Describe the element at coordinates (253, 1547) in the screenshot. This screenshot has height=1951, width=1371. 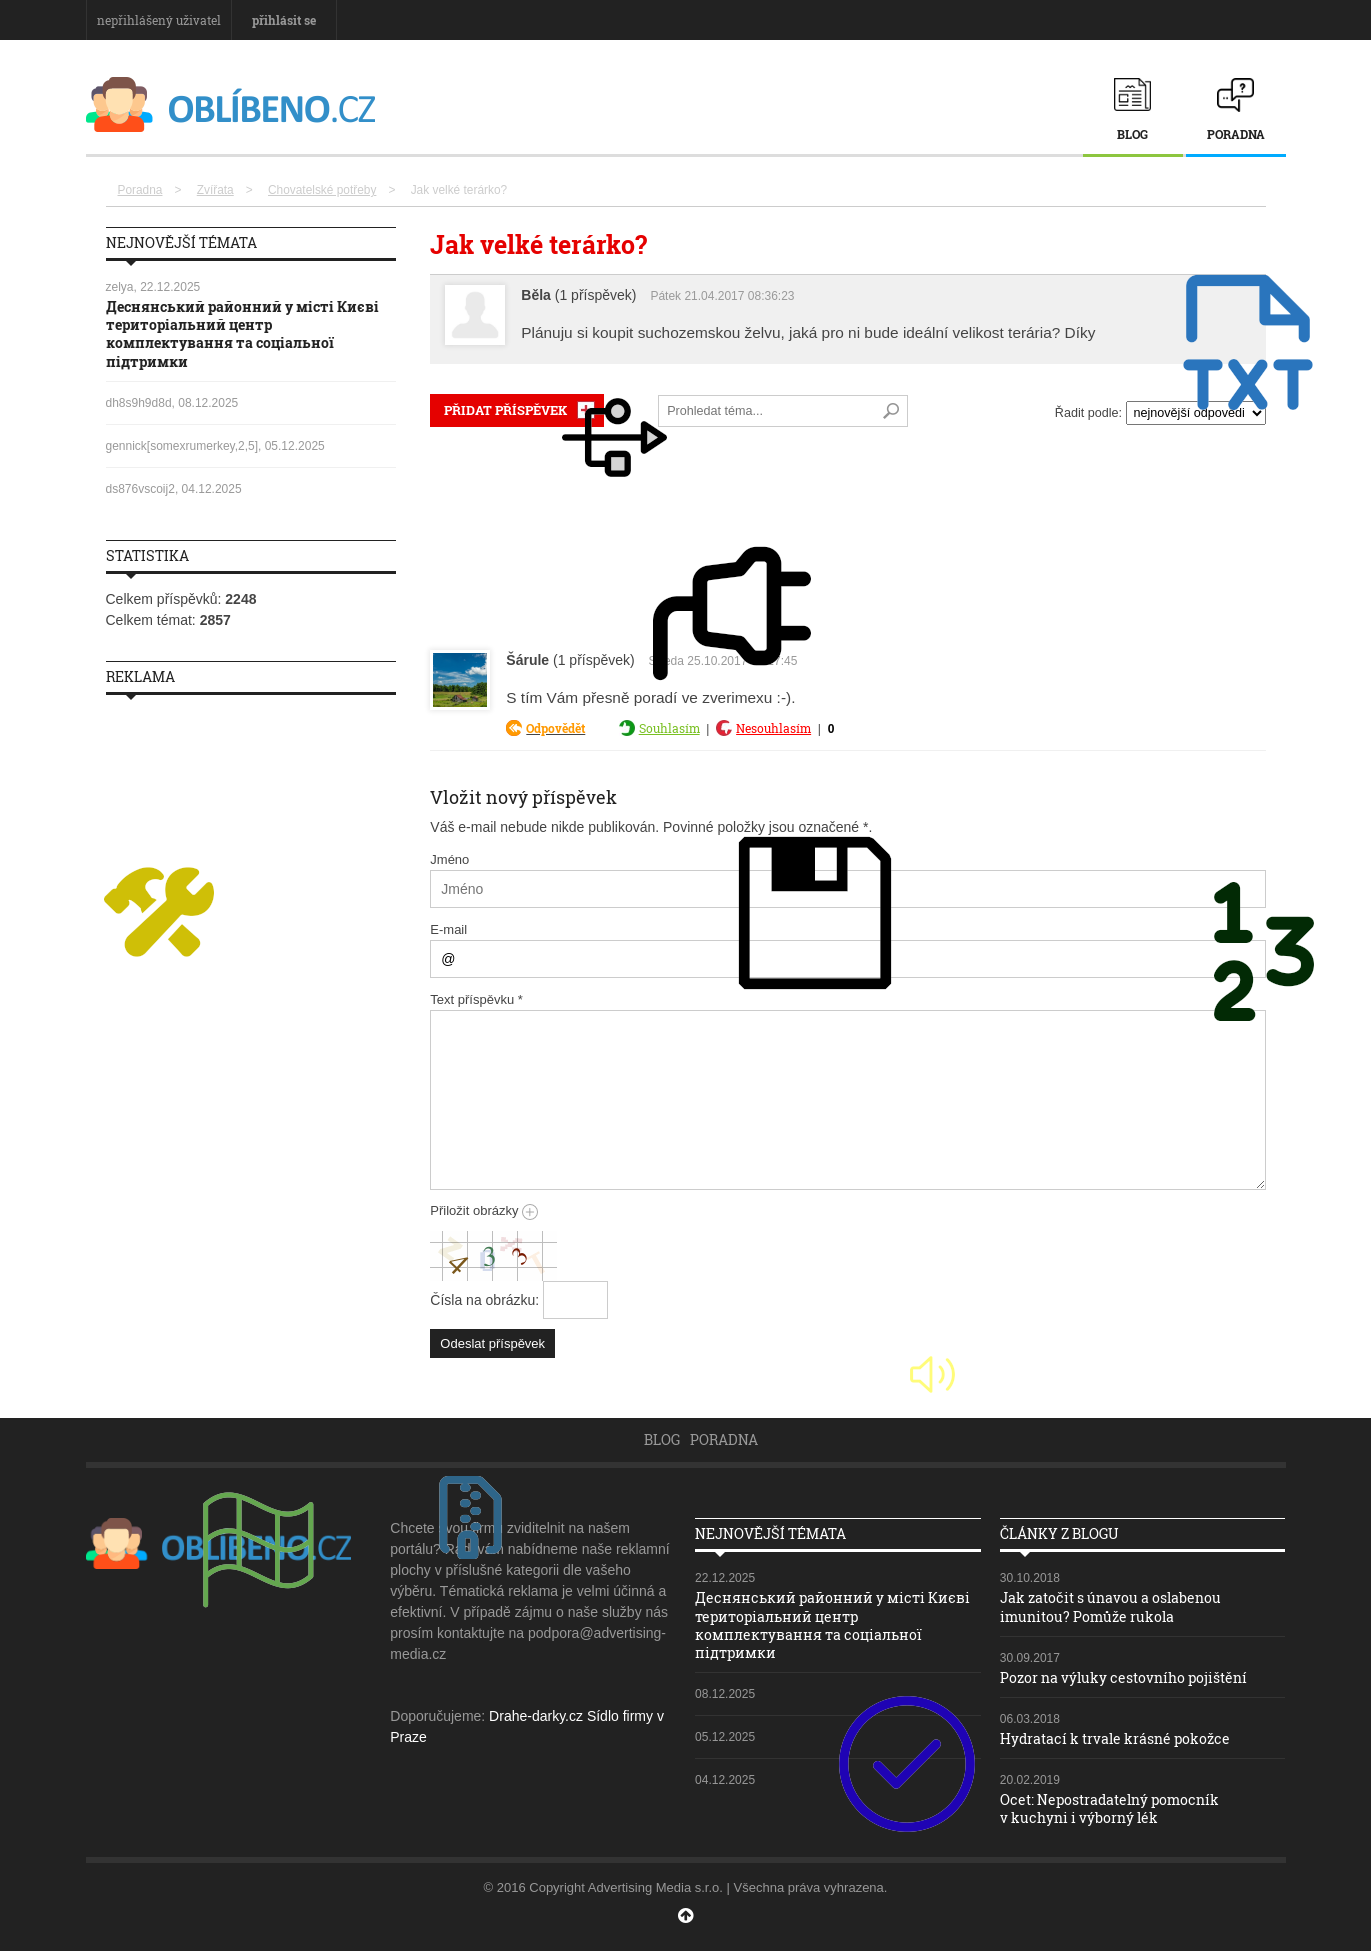
I see `indicates finish line or completion of a task` at that location.